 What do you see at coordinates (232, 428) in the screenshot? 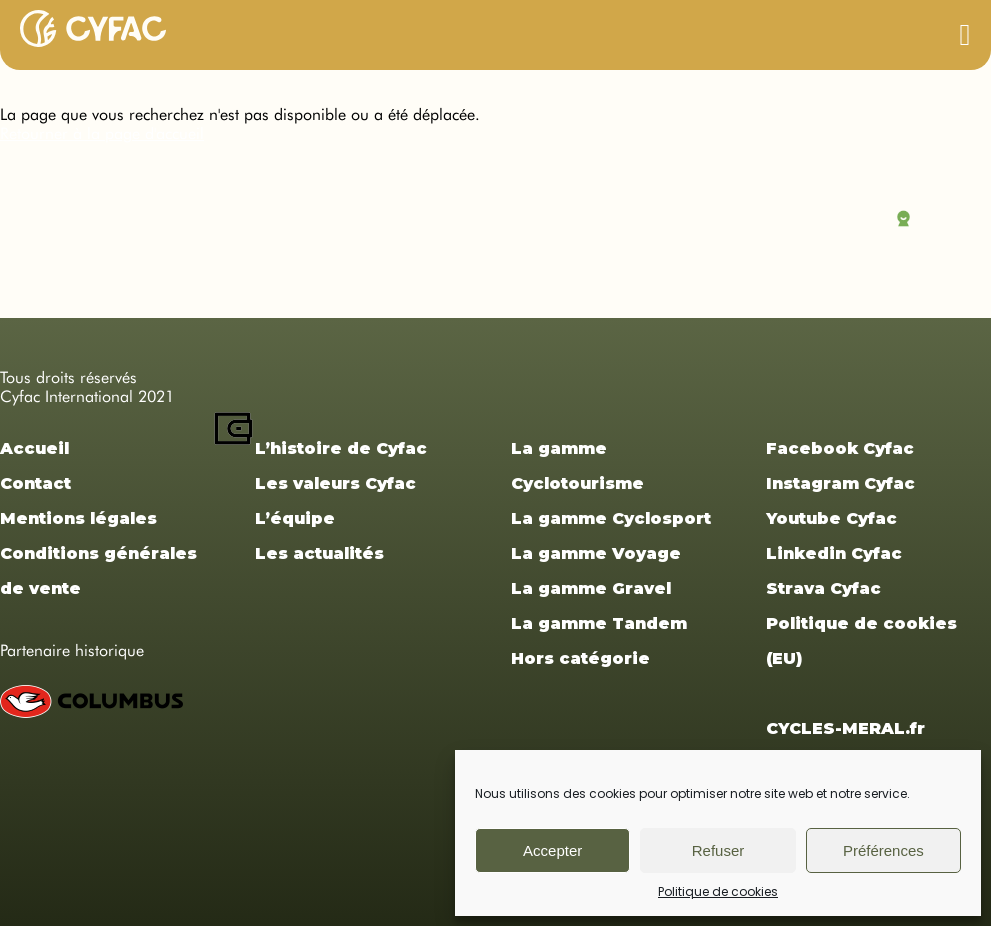
I see `access your wallet or payment methods` at bounding box center [232, 428].